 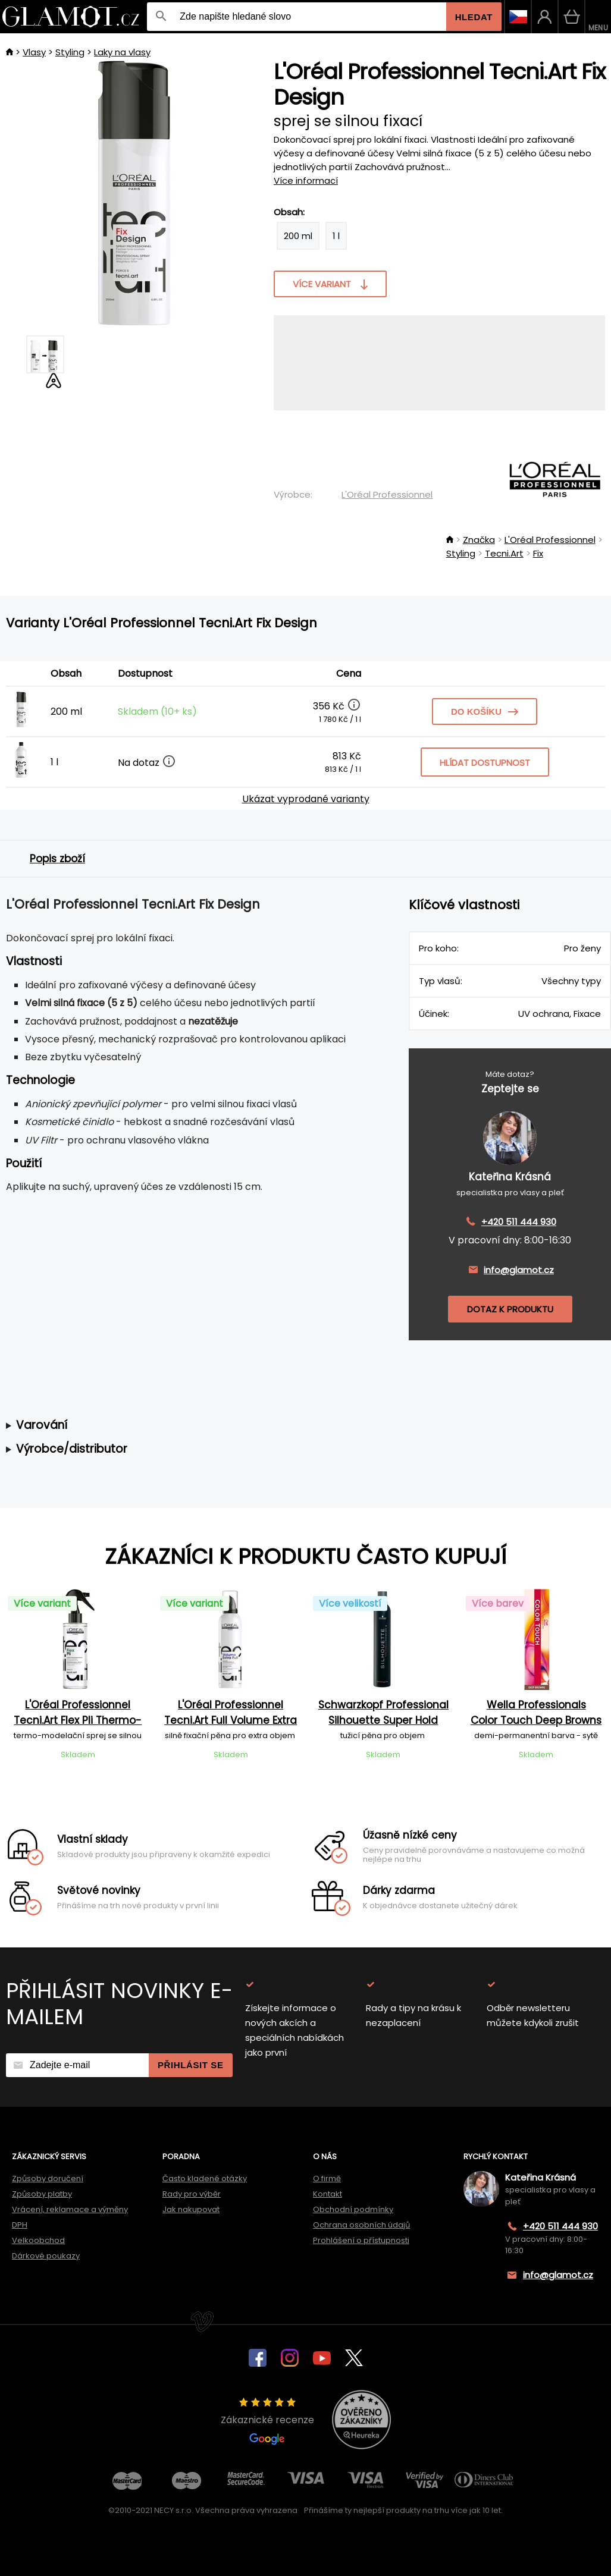 I want to click on open Vimeo app or website, so click(x=202, y=2321).